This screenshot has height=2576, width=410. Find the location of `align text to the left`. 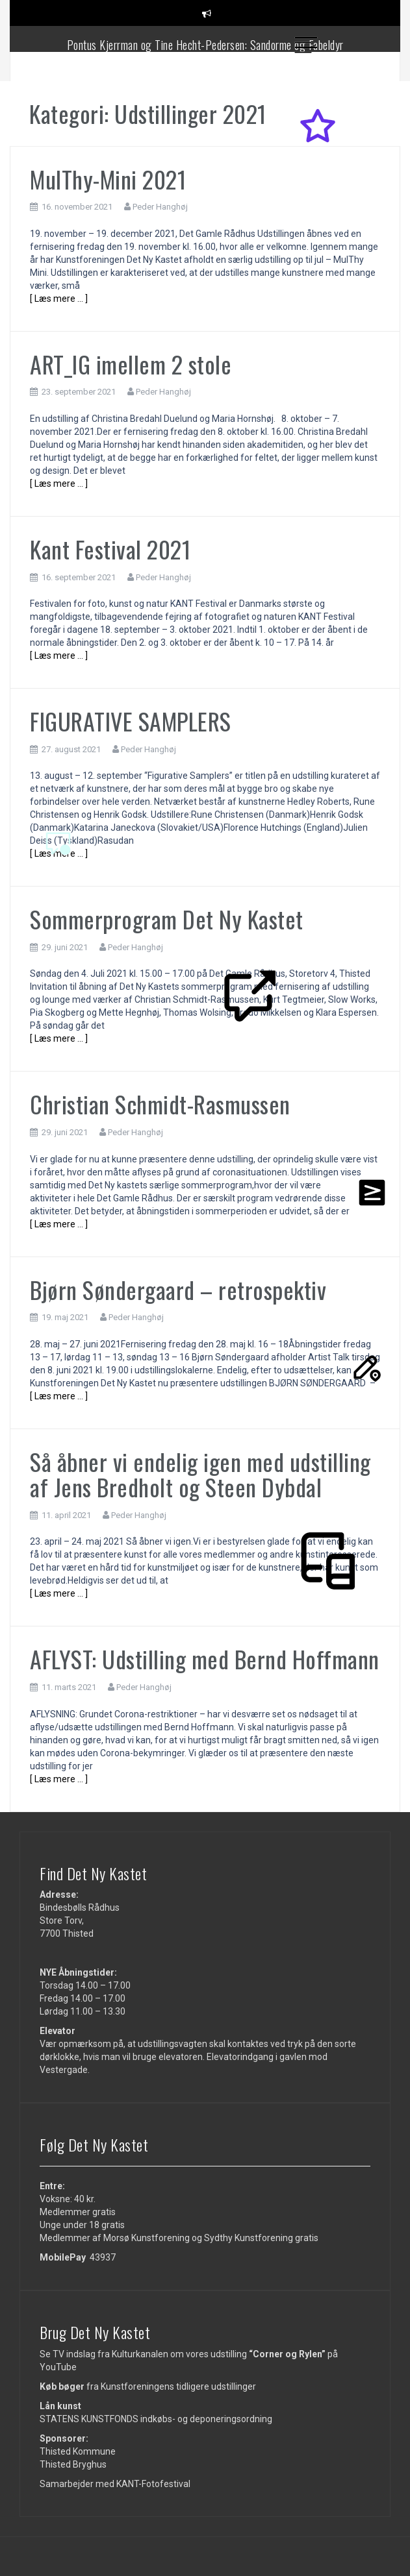

align text to the left is located at coordinates (306, 45).